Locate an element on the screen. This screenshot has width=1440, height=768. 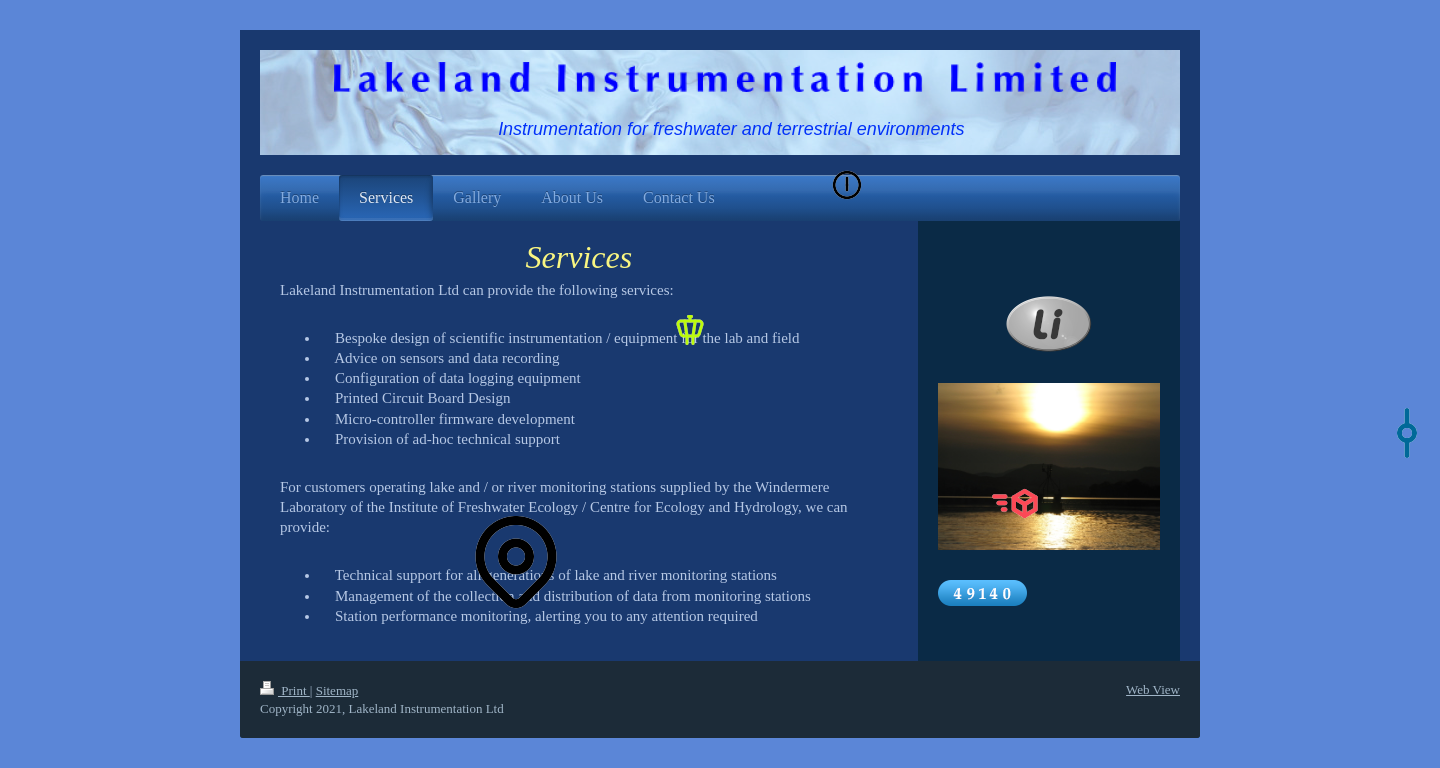
indicates 6 o'clock time is located at coordinates (847, 185).